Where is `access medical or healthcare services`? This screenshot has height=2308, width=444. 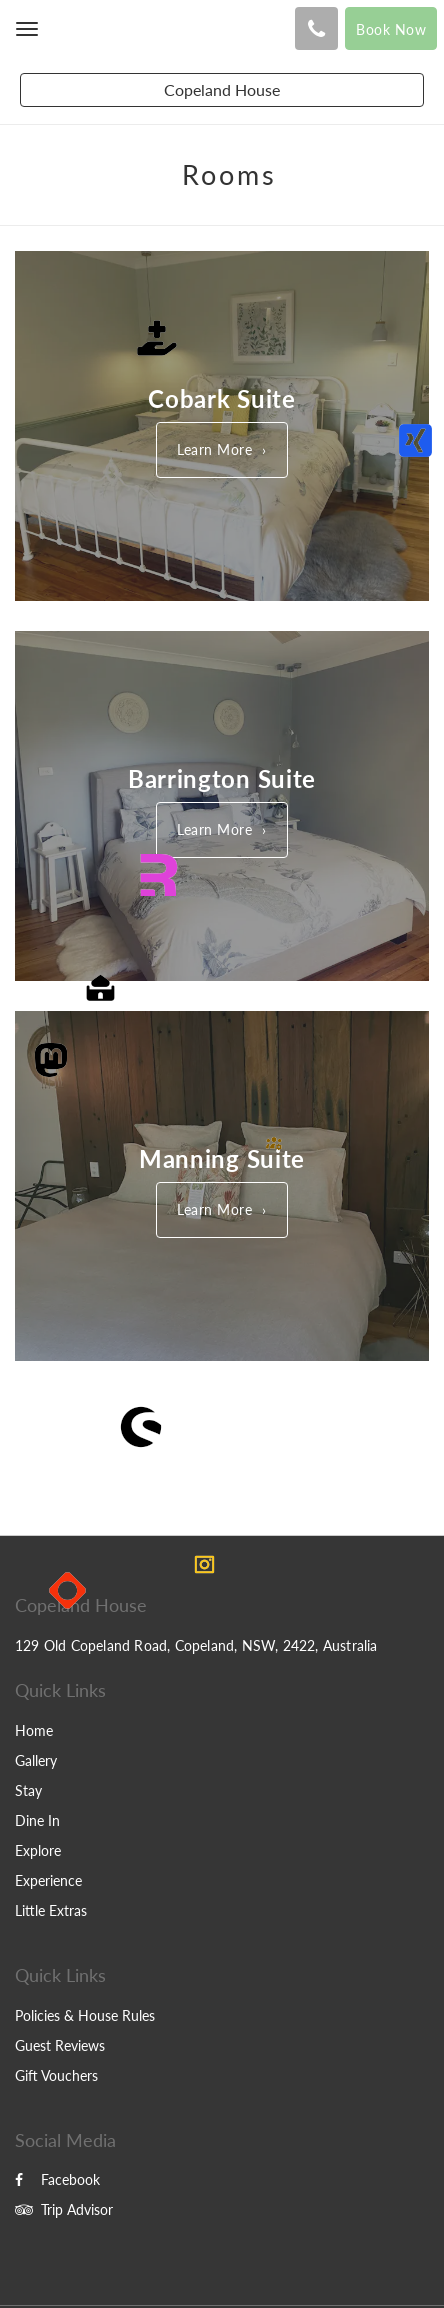
access medical or healthcare services is located at coordinates (157, 338).